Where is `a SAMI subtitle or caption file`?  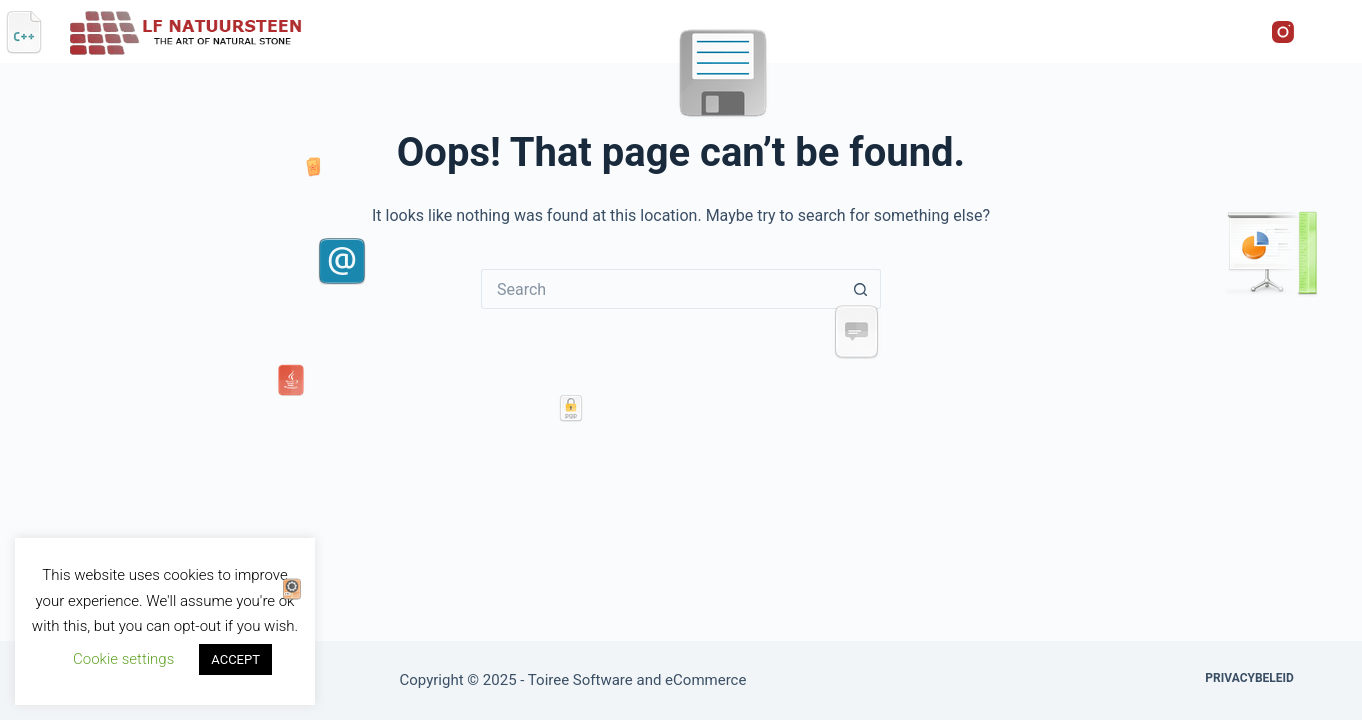
a SAMI subtitle or caption file is located at coordinates (856, 331).